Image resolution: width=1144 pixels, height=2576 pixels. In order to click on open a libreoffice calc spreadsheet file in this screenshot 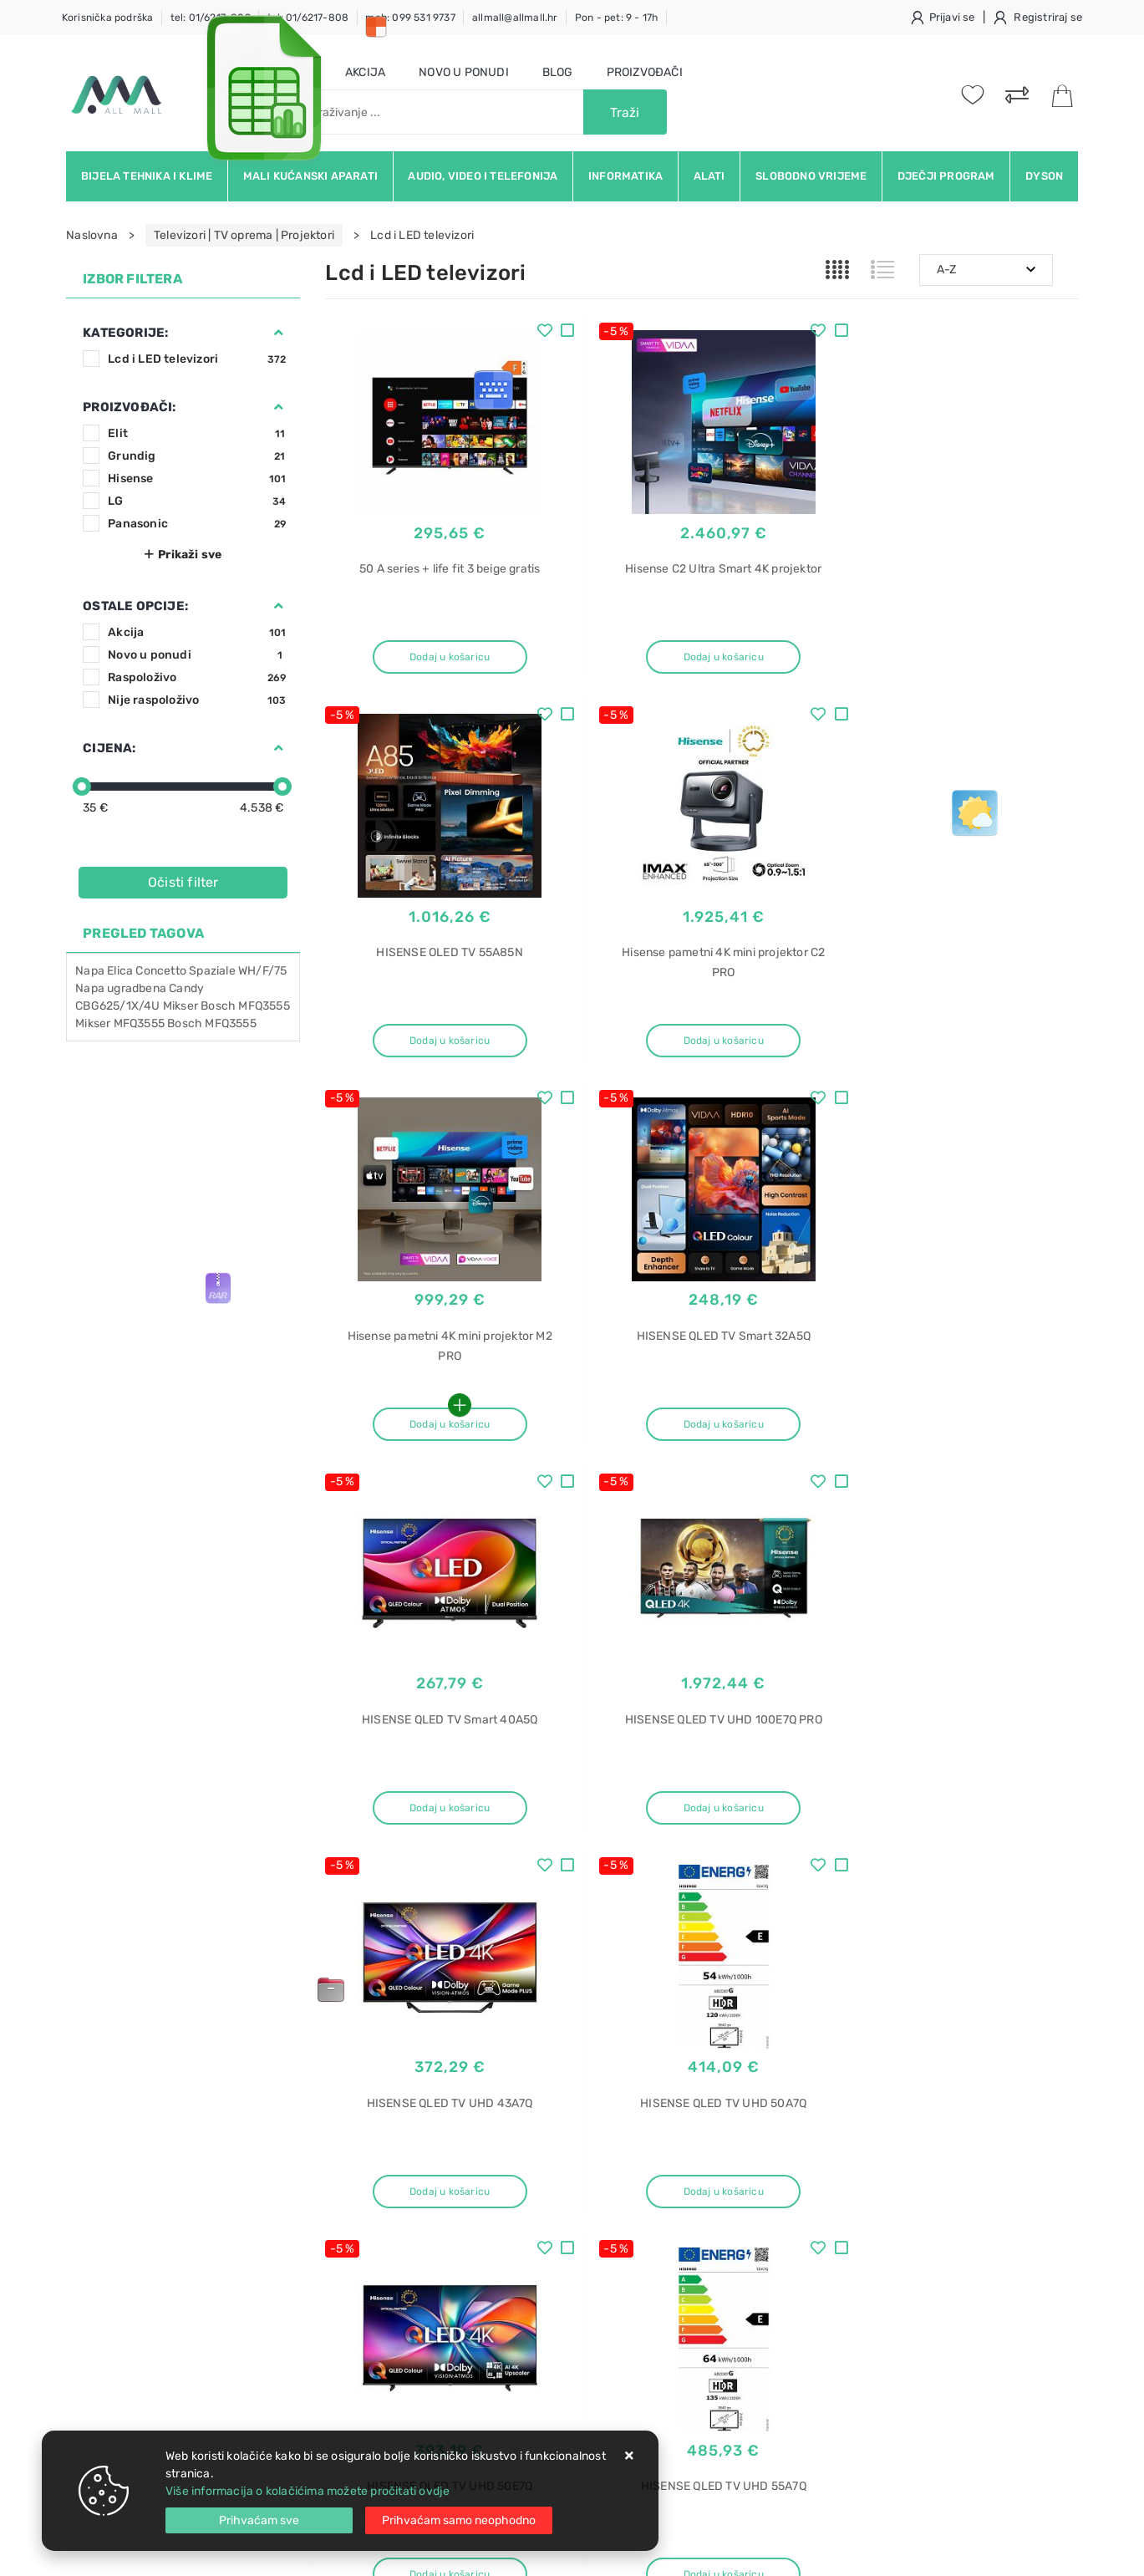, I will do `click(264, 88)`.